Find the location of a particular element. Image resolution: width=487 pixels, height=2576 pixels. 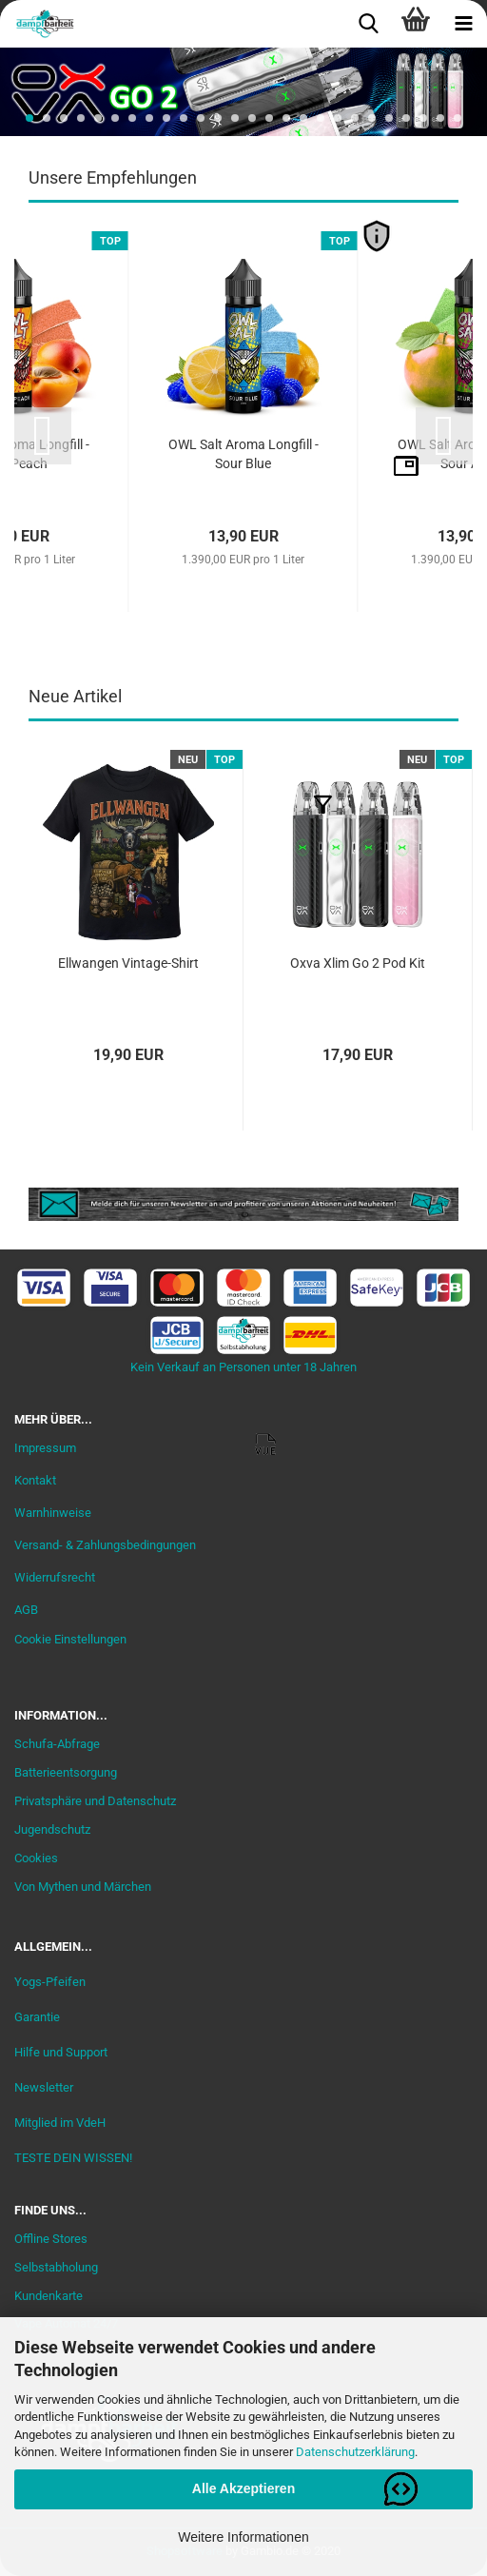

view privacy policy or information is located at coordinates (377, 236).